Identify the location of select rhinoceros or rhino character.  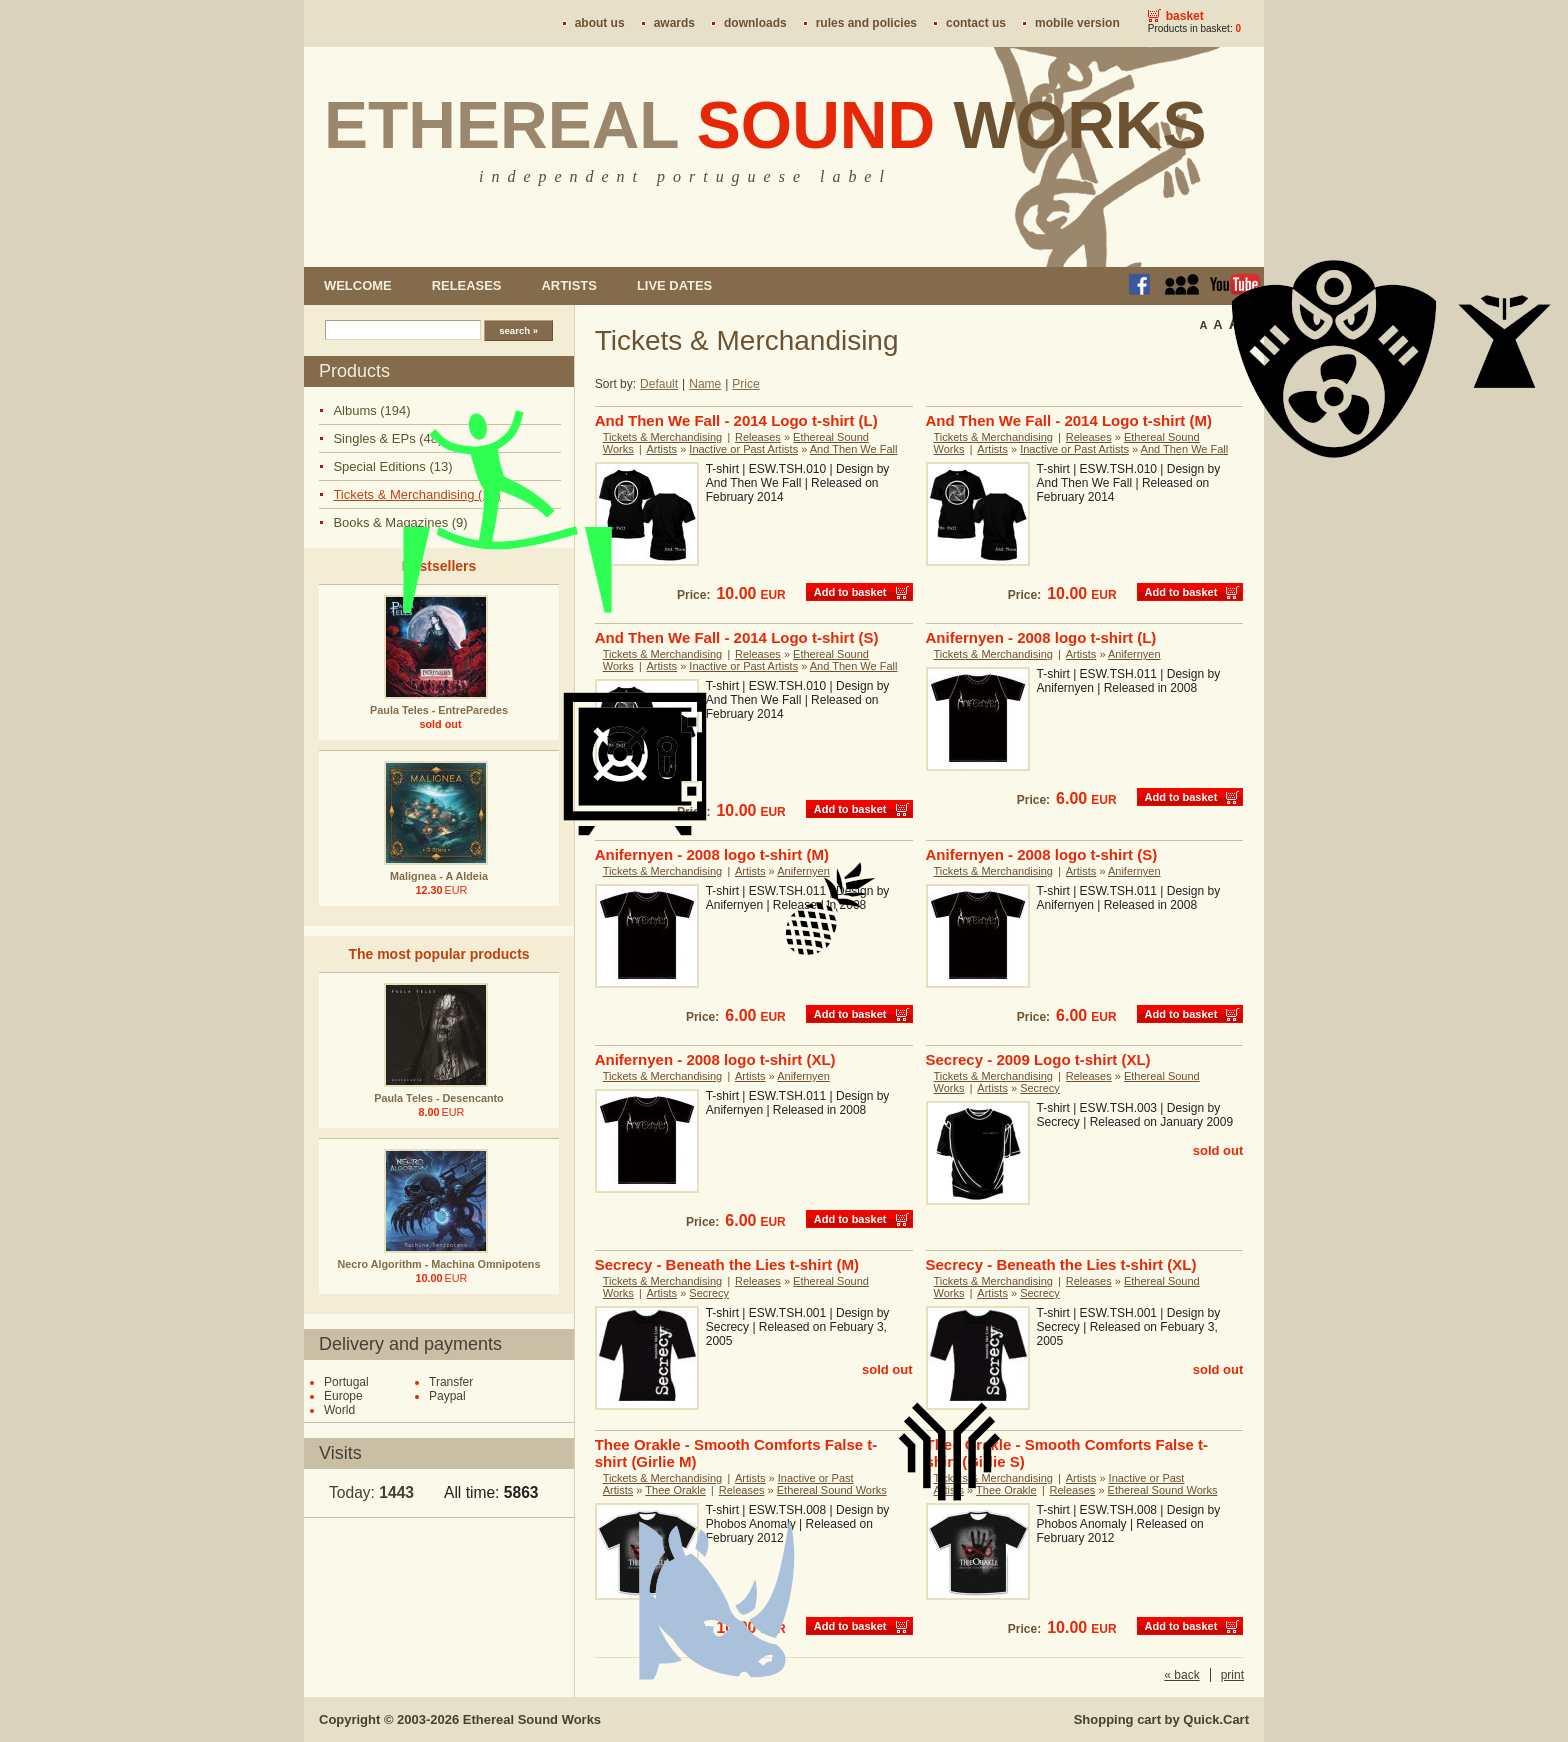
(722, 1597).